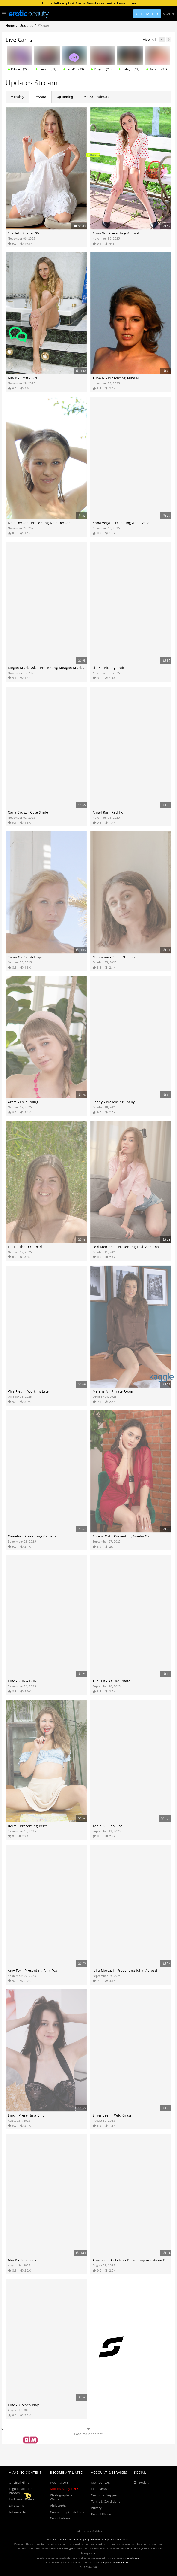  Describe the element at coordinates (30, 2440) in the screenshot. I see `open the BIM store app` at that location.